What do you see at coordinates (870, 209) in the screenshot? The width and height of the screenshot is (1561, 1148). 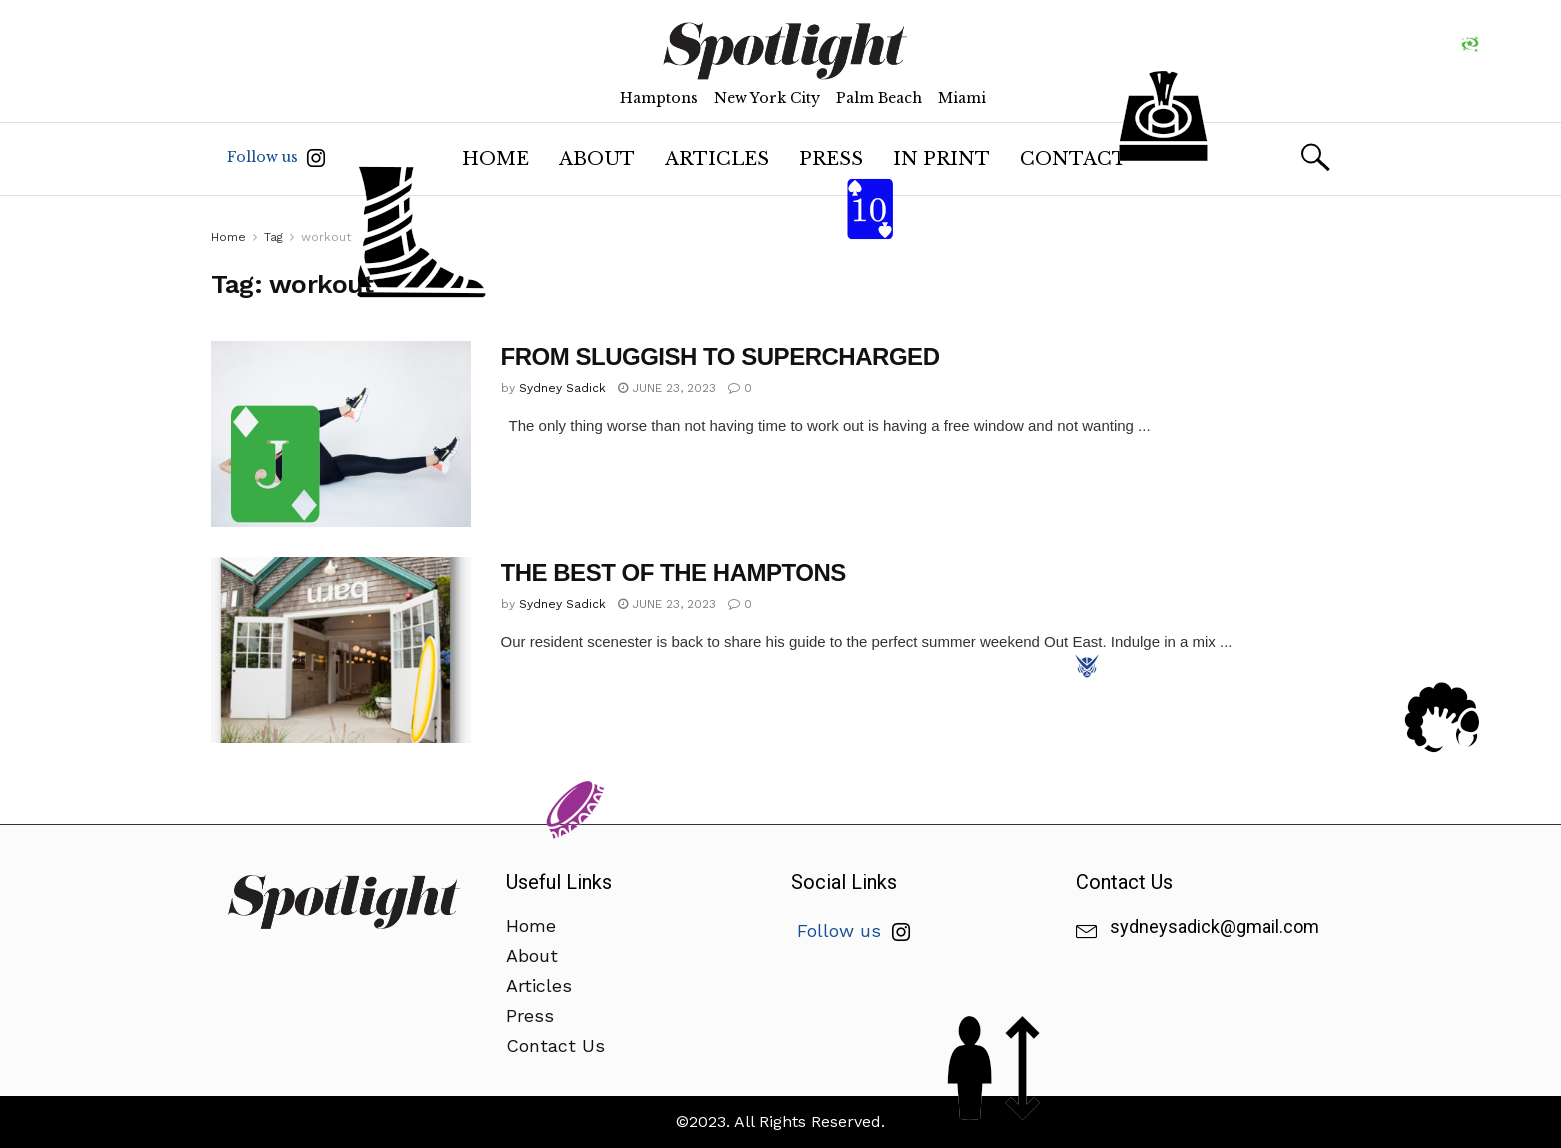 I see `ten of spades playing card` at bounding box center [870, 209].